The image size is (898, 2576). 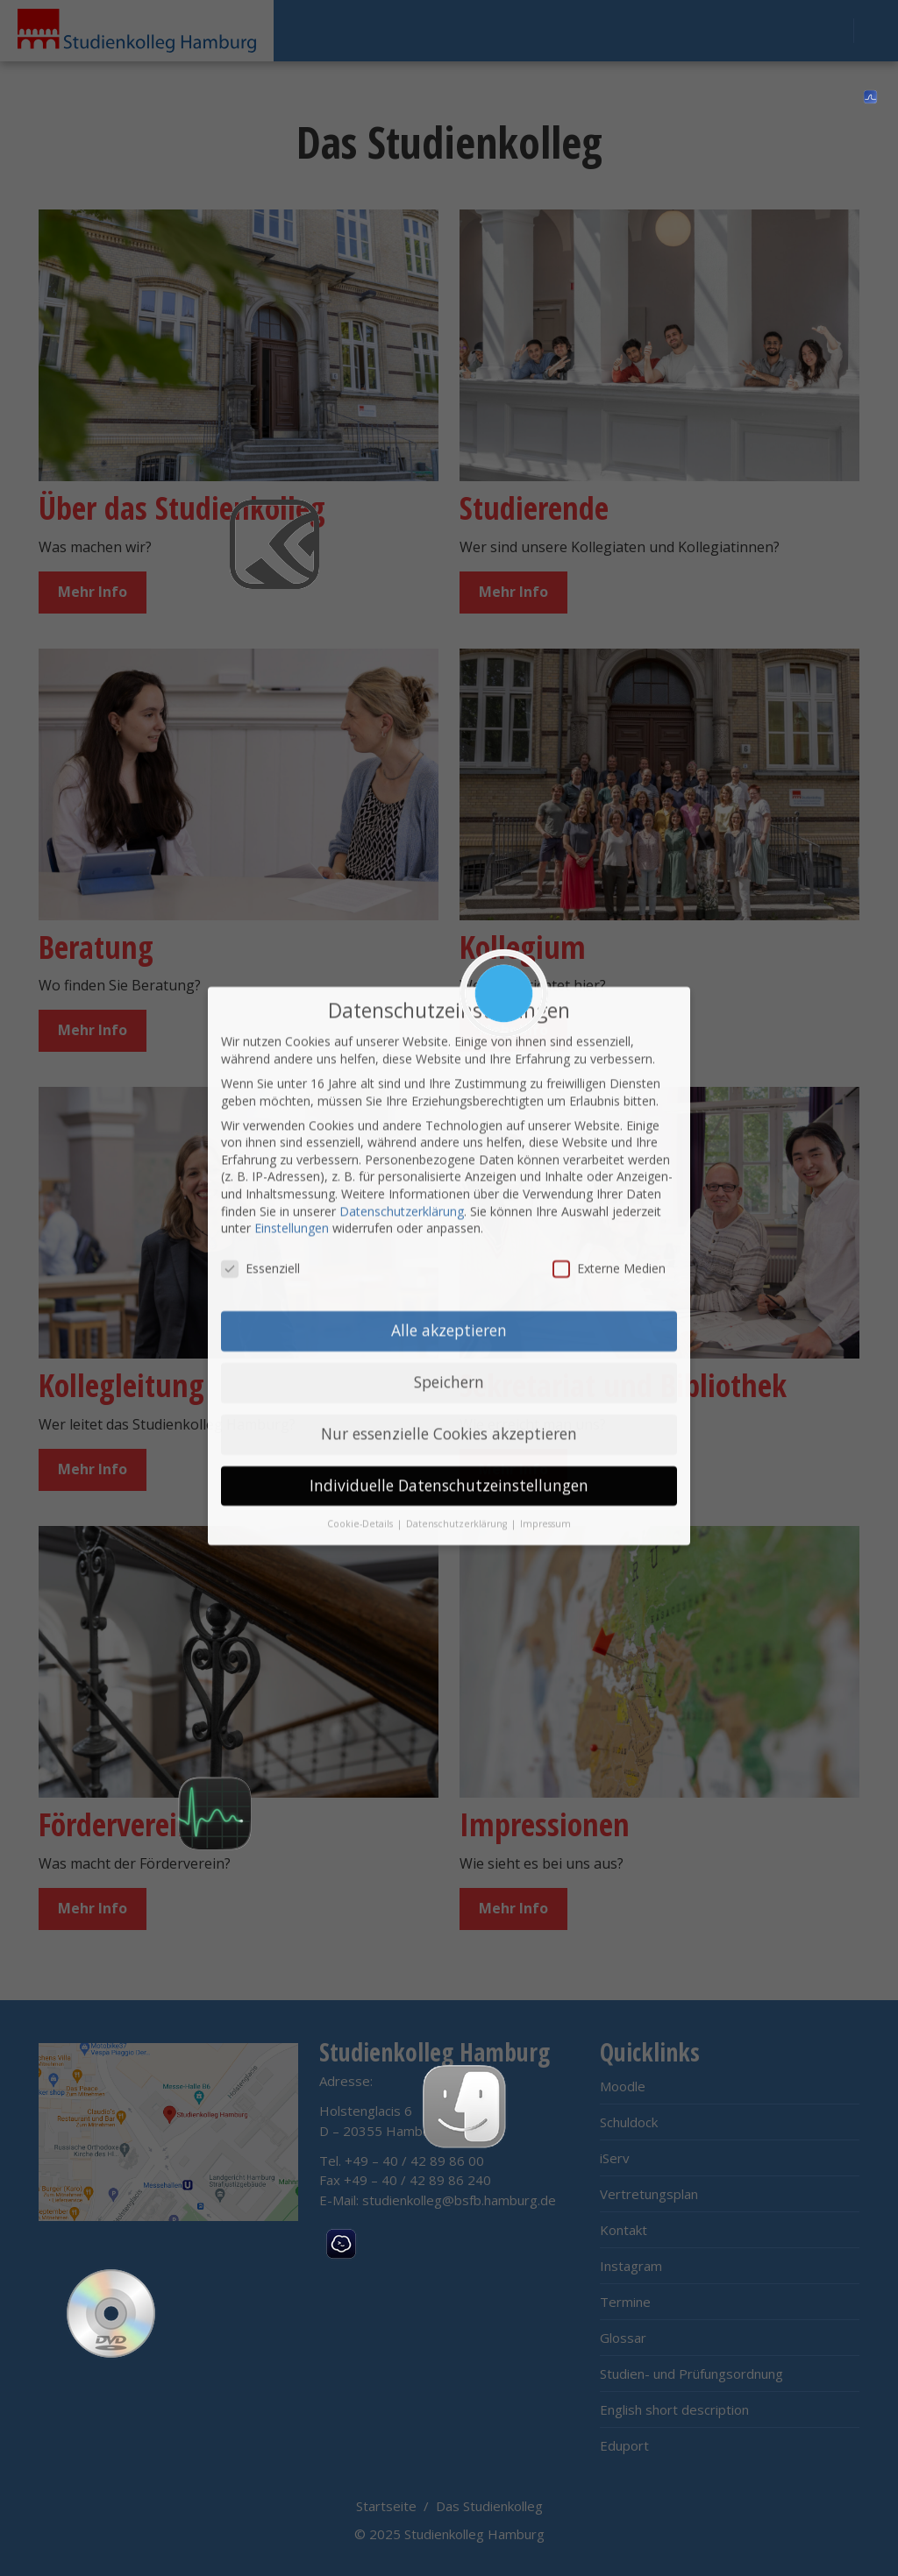 I want to click on open system monitor to view CPU and memory usage, so click(x=215, y=1813).